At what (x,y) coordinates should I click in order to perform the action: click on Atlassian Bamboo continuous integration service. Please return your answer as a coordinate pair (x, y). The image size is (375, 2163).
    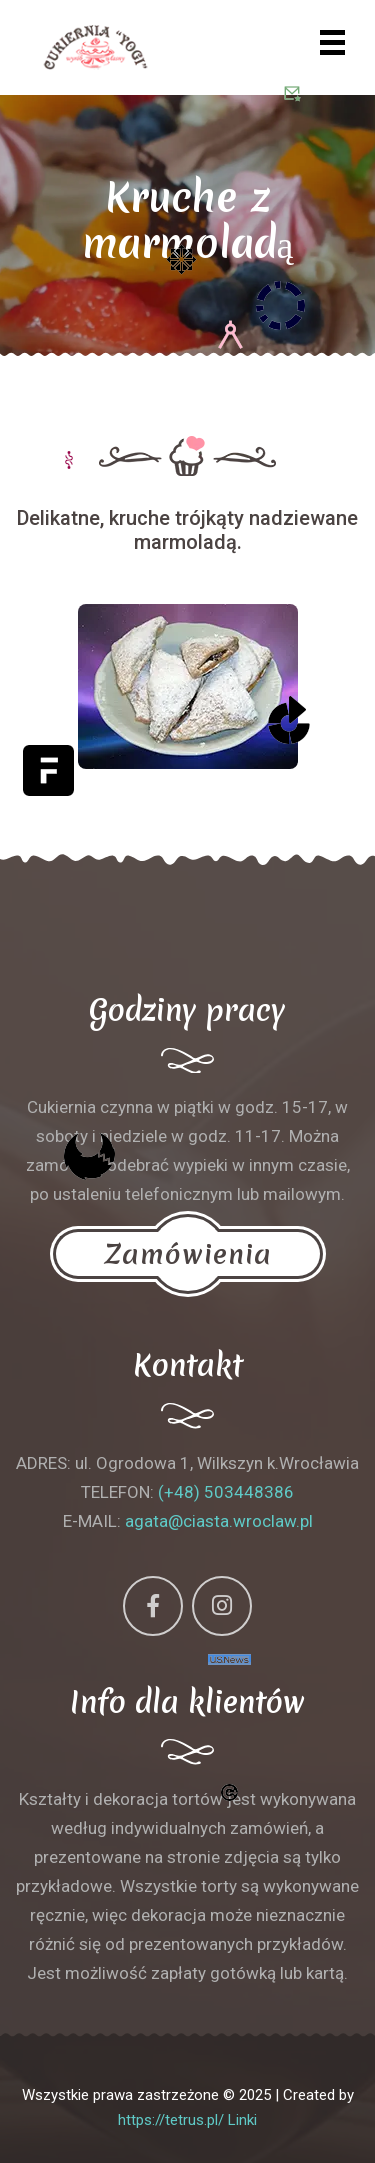
    Looking at the image, I should click on (289, 720).